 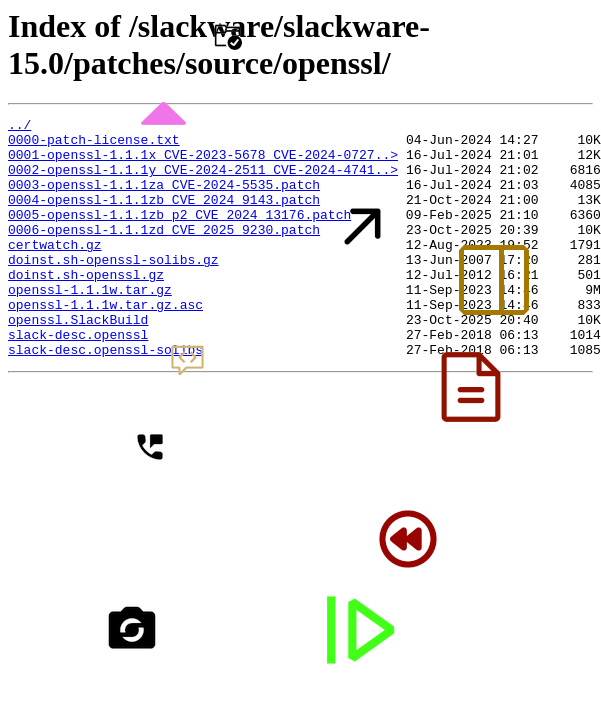 What do you see at coordinates (362, 226) in the screenshot?
I see `open link in new tab or window` at bounding box center [362, 226].